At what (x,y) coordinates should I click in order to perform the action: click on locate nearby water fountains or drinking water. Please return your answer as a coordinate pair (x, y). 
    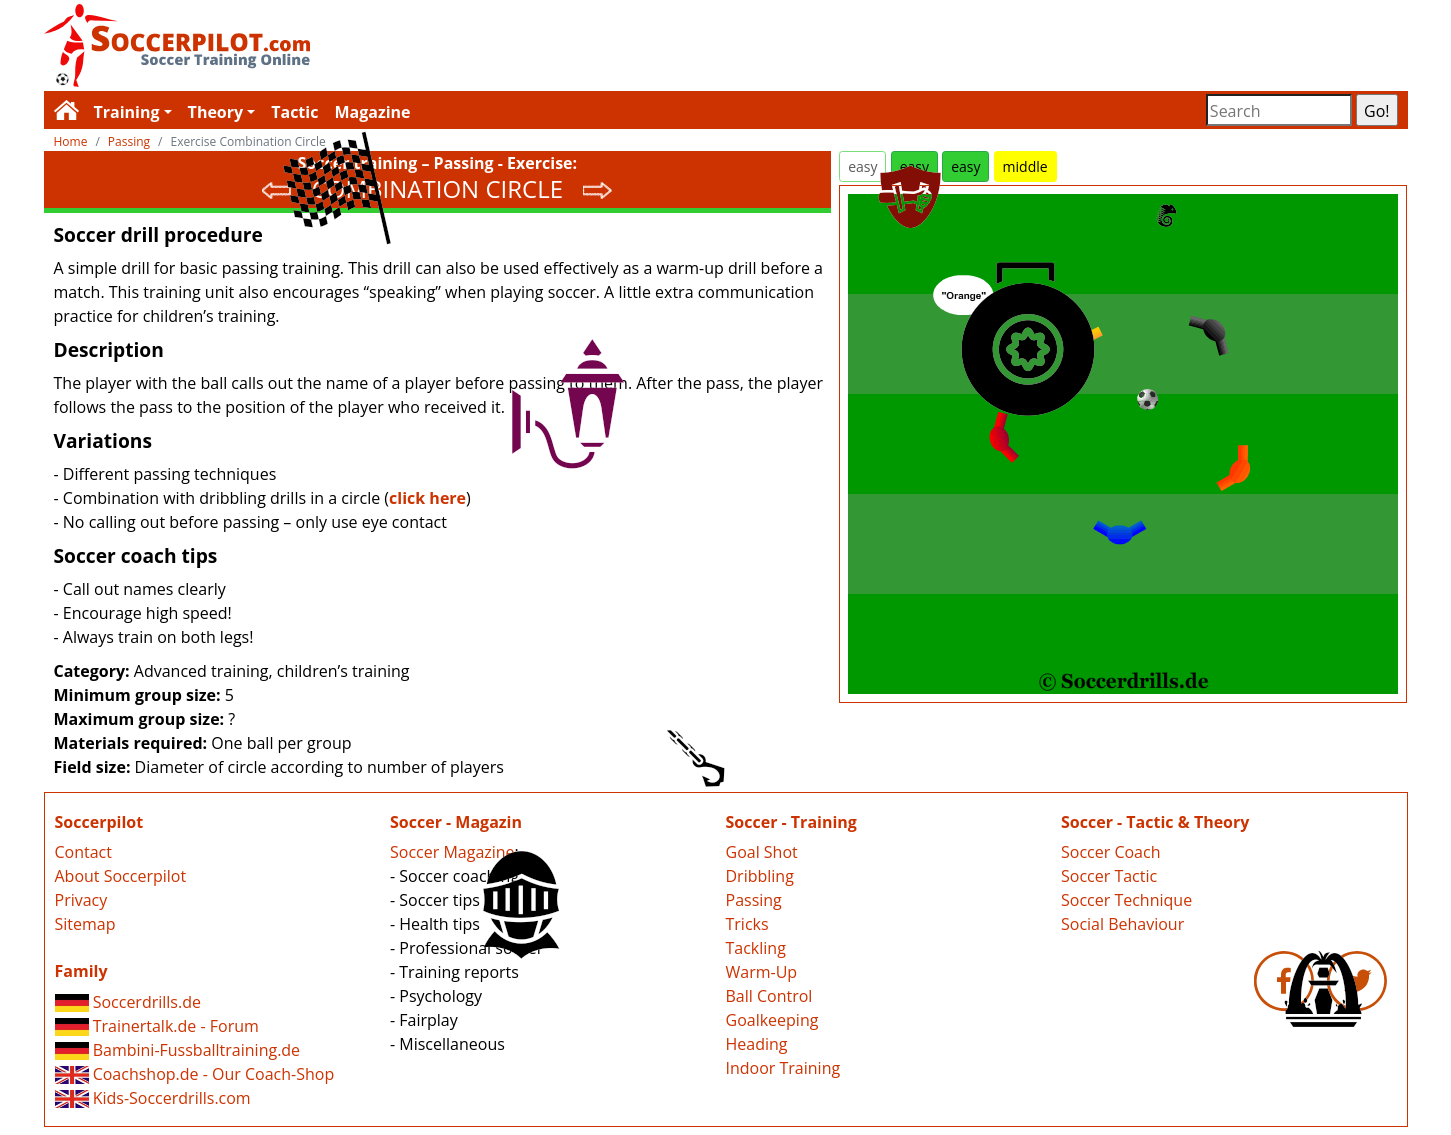
    Looking at the image, I should click on (1323, 989).